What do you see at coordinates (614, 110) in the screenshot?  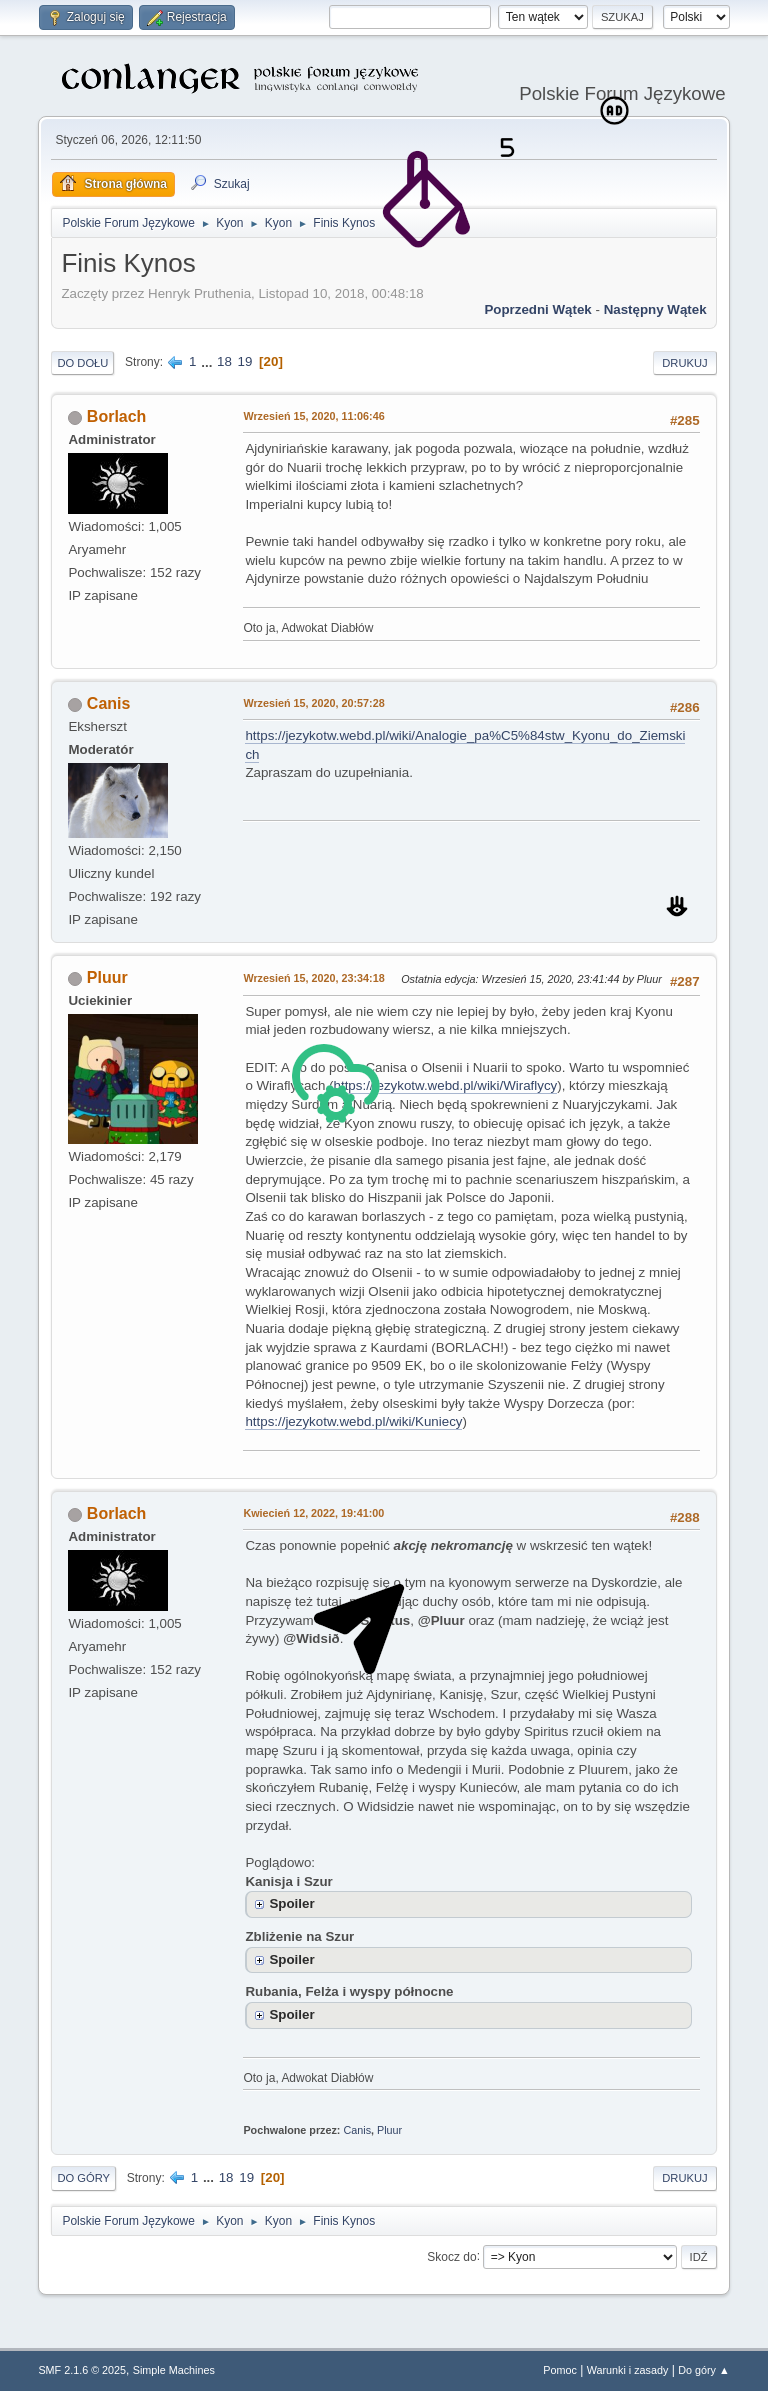 I see `indicates sponsored or advertisement content` at bounding box center [614, 110].